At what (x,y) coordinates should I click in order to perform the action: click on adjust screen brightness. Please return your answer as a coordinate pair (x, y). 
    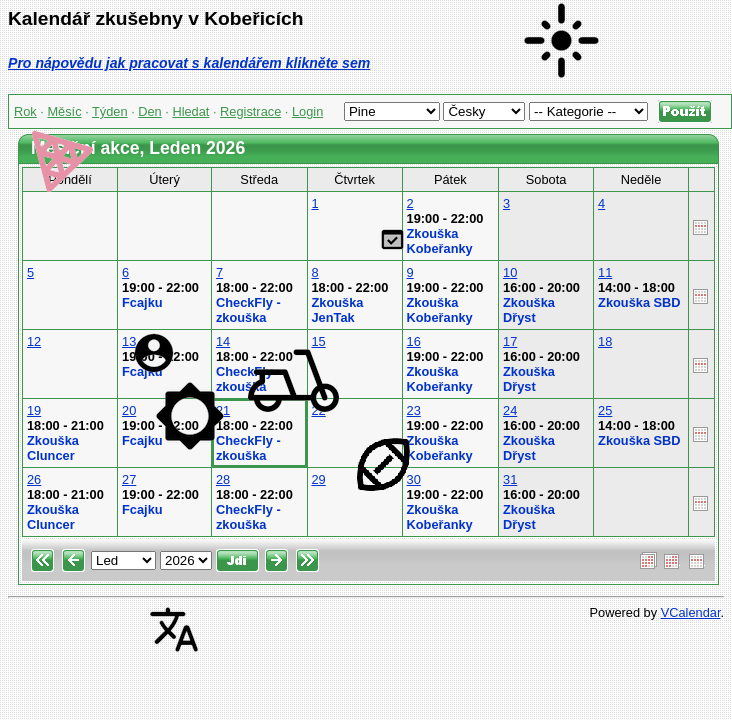
    Looking at the image, I should click on (561, 40).